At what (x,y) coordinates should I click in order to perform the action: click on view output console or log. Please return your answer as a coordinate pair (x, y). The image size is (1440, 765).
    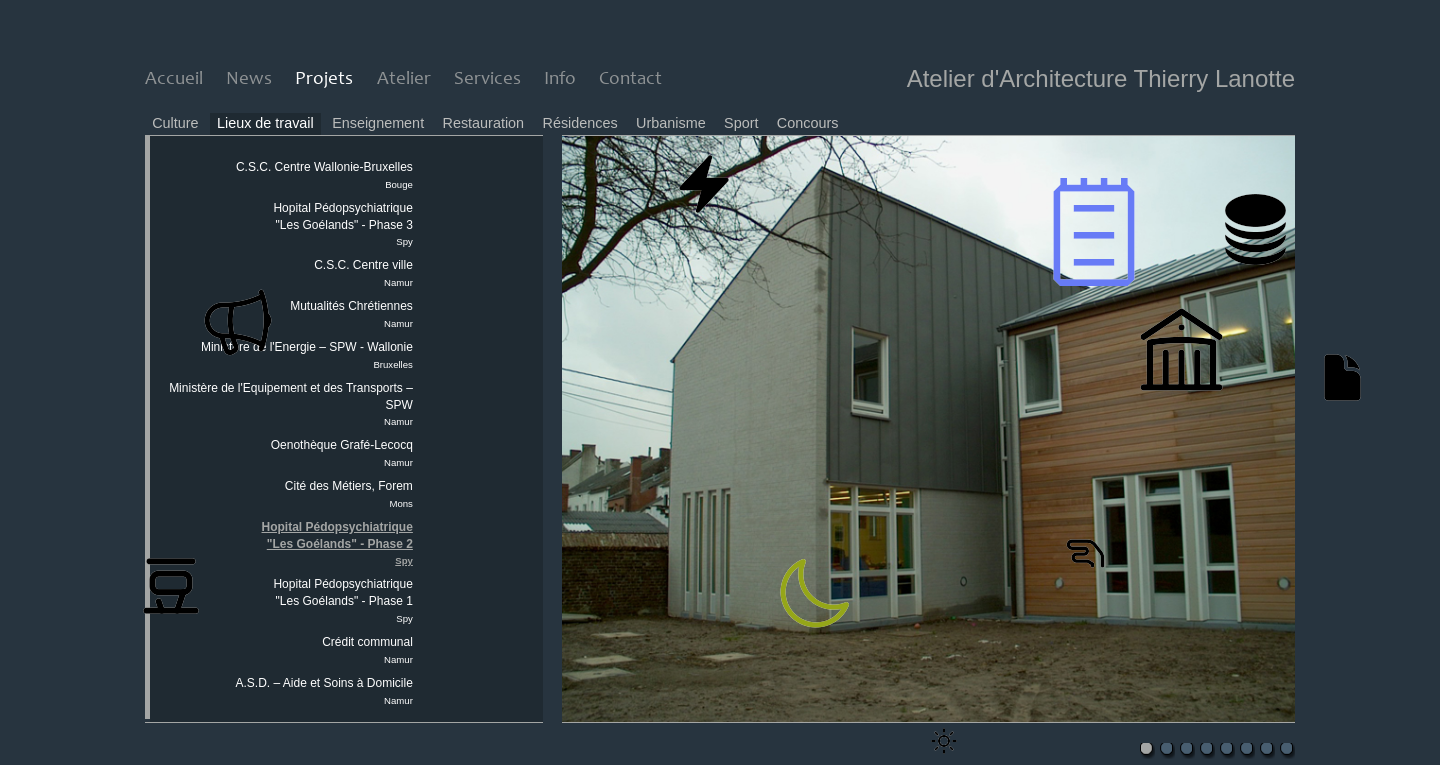
    Looking at the image, I should click on (1094, 232).